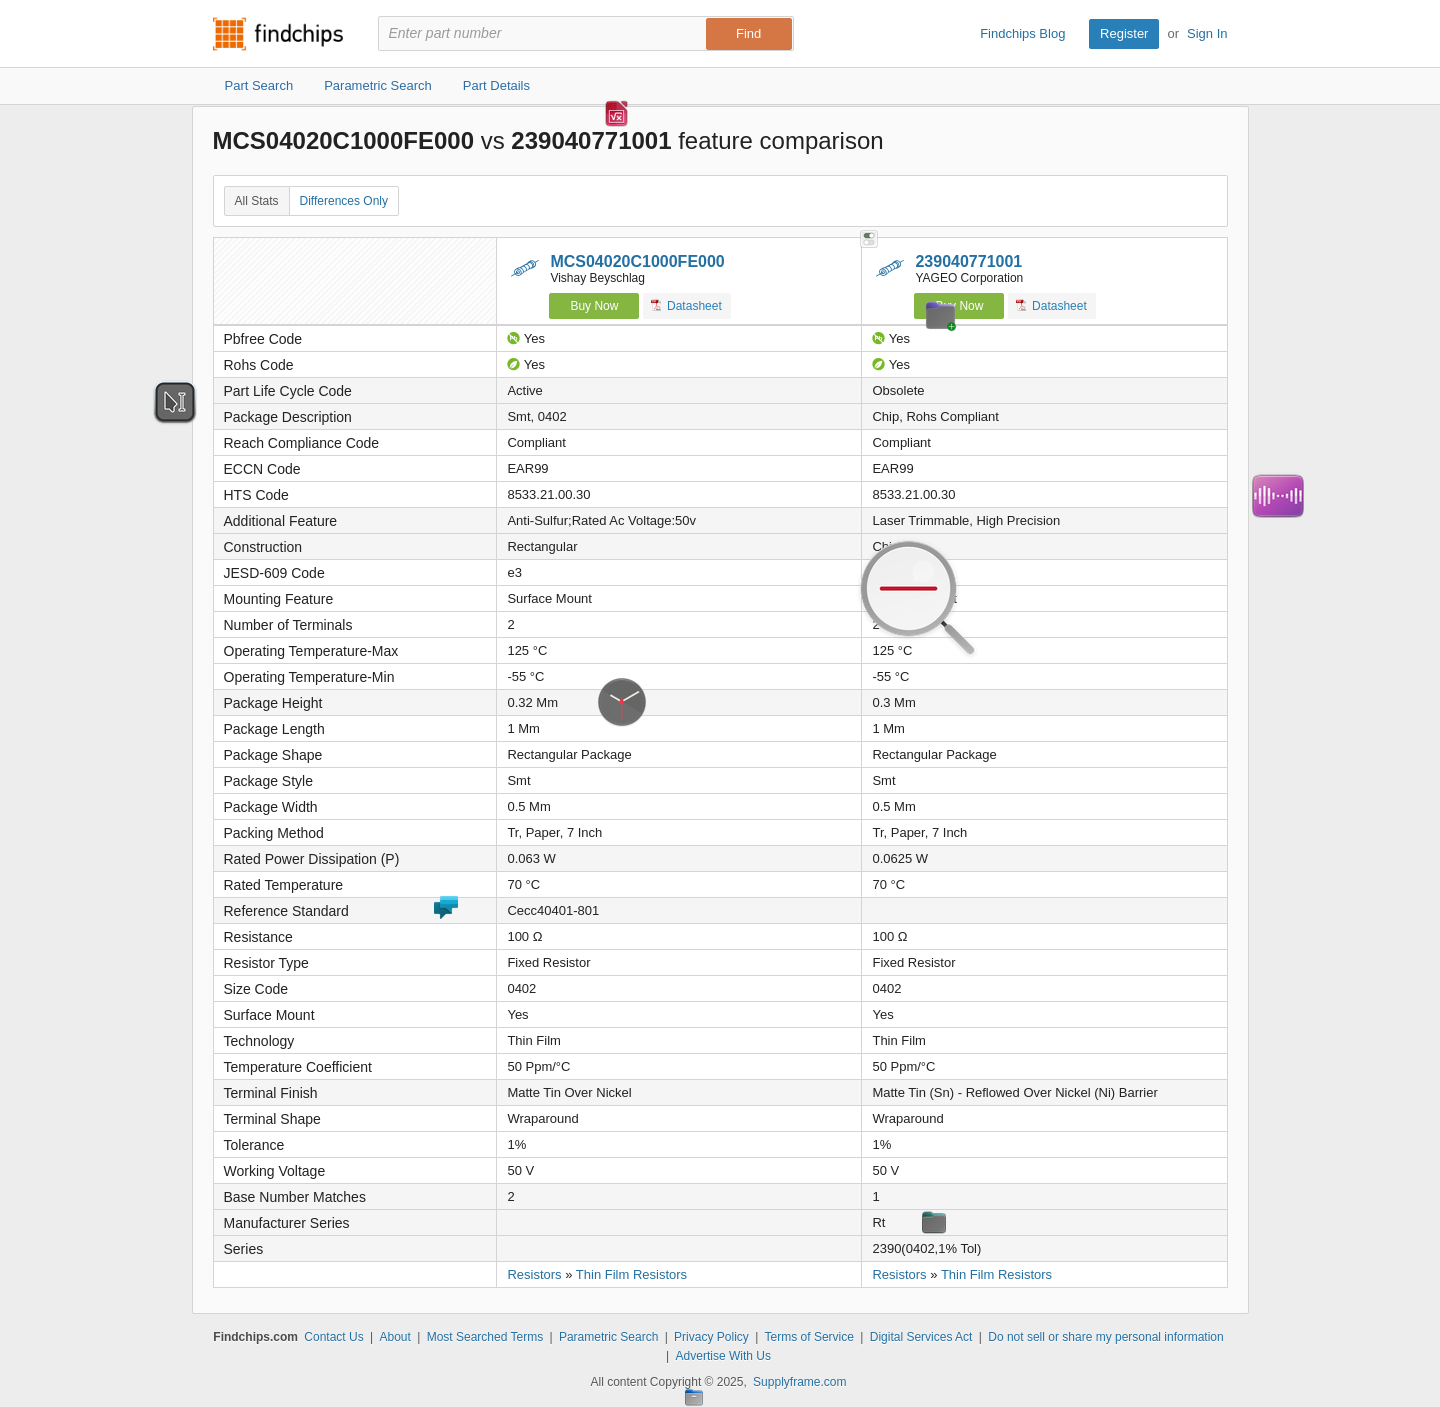 This screenshot has height=1407, width=1440. Describe the element at coordinates (1278, 496) in the screenshot. I see `open the audio recorder app` at that location.